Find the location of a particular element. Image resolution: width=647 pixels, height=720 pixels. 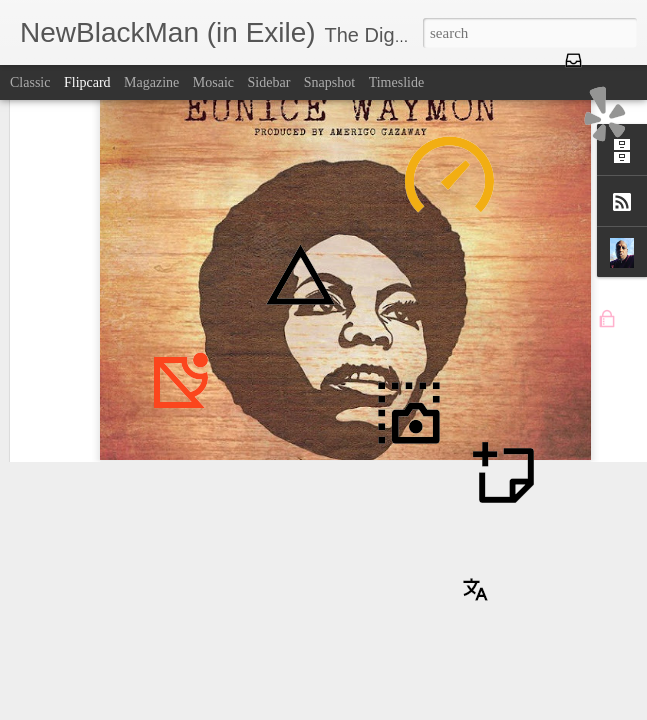

vercel logo is located at coordinates (300, 274).